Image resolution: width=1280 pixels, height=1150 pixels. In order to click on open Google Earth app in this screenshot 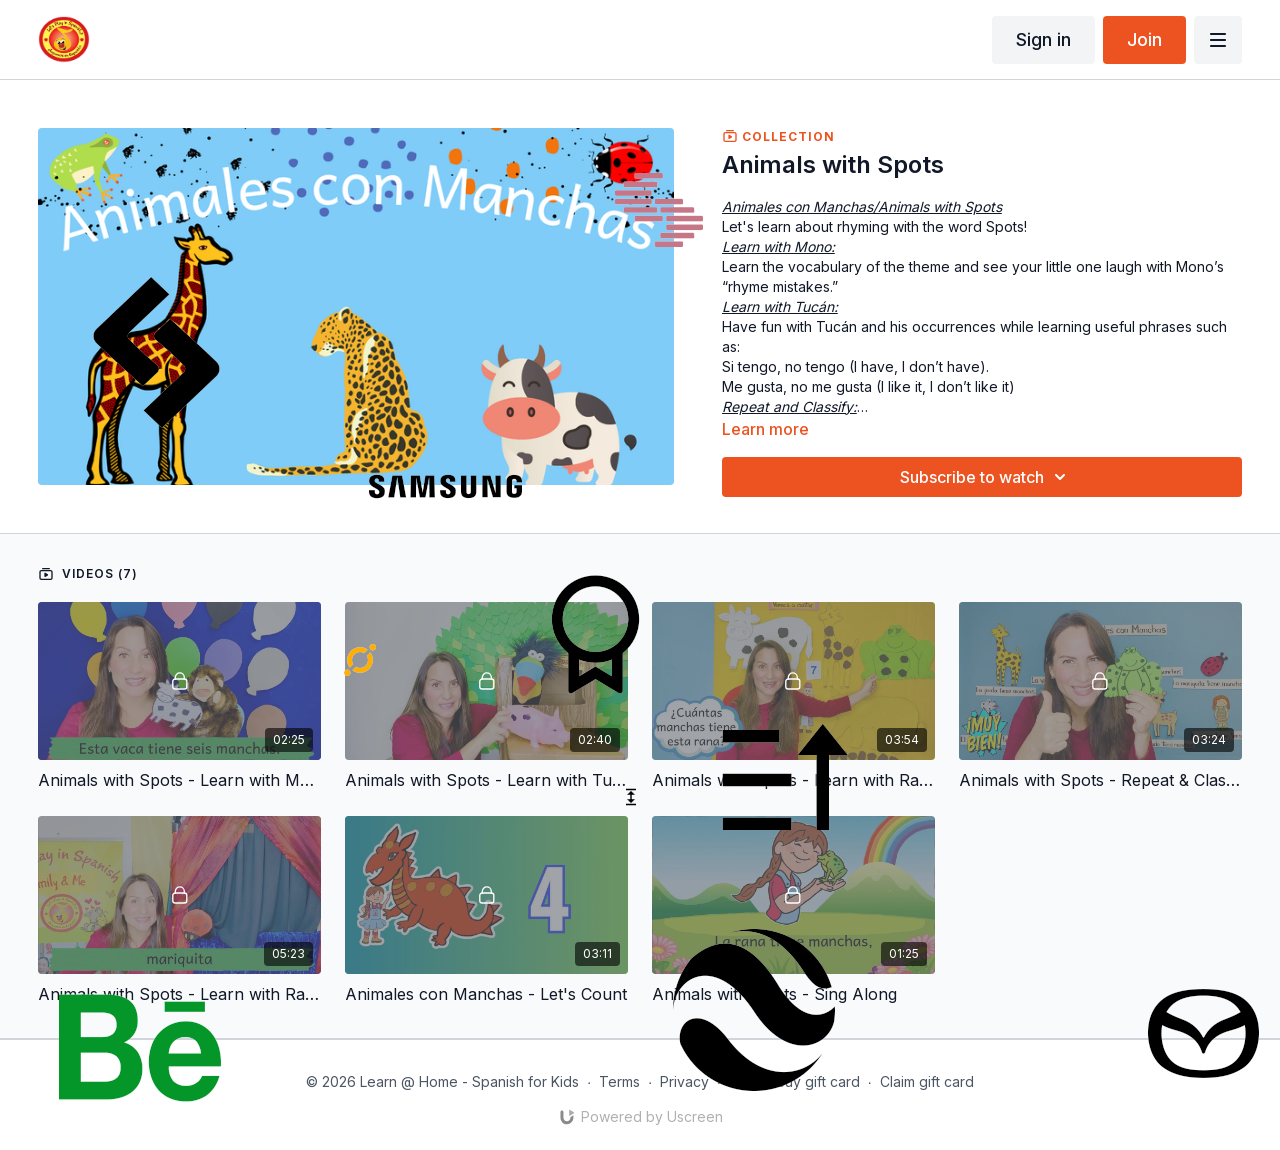, I will do `click(754, 1010)`.